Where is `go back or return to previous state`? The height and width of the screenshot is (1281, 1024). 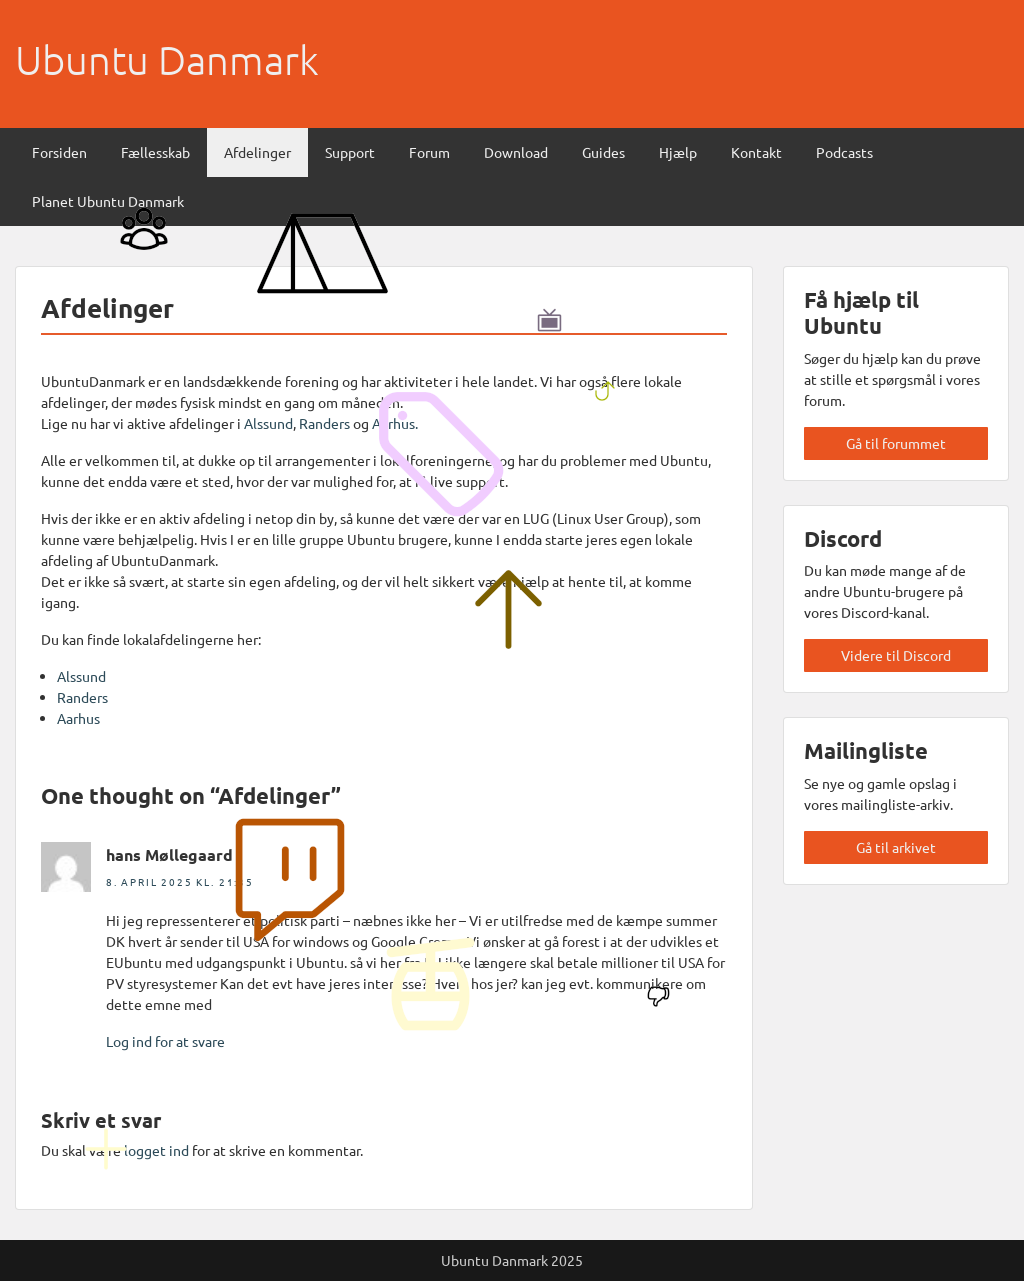
go back or return to previous state is located at coordinates (605, 391).